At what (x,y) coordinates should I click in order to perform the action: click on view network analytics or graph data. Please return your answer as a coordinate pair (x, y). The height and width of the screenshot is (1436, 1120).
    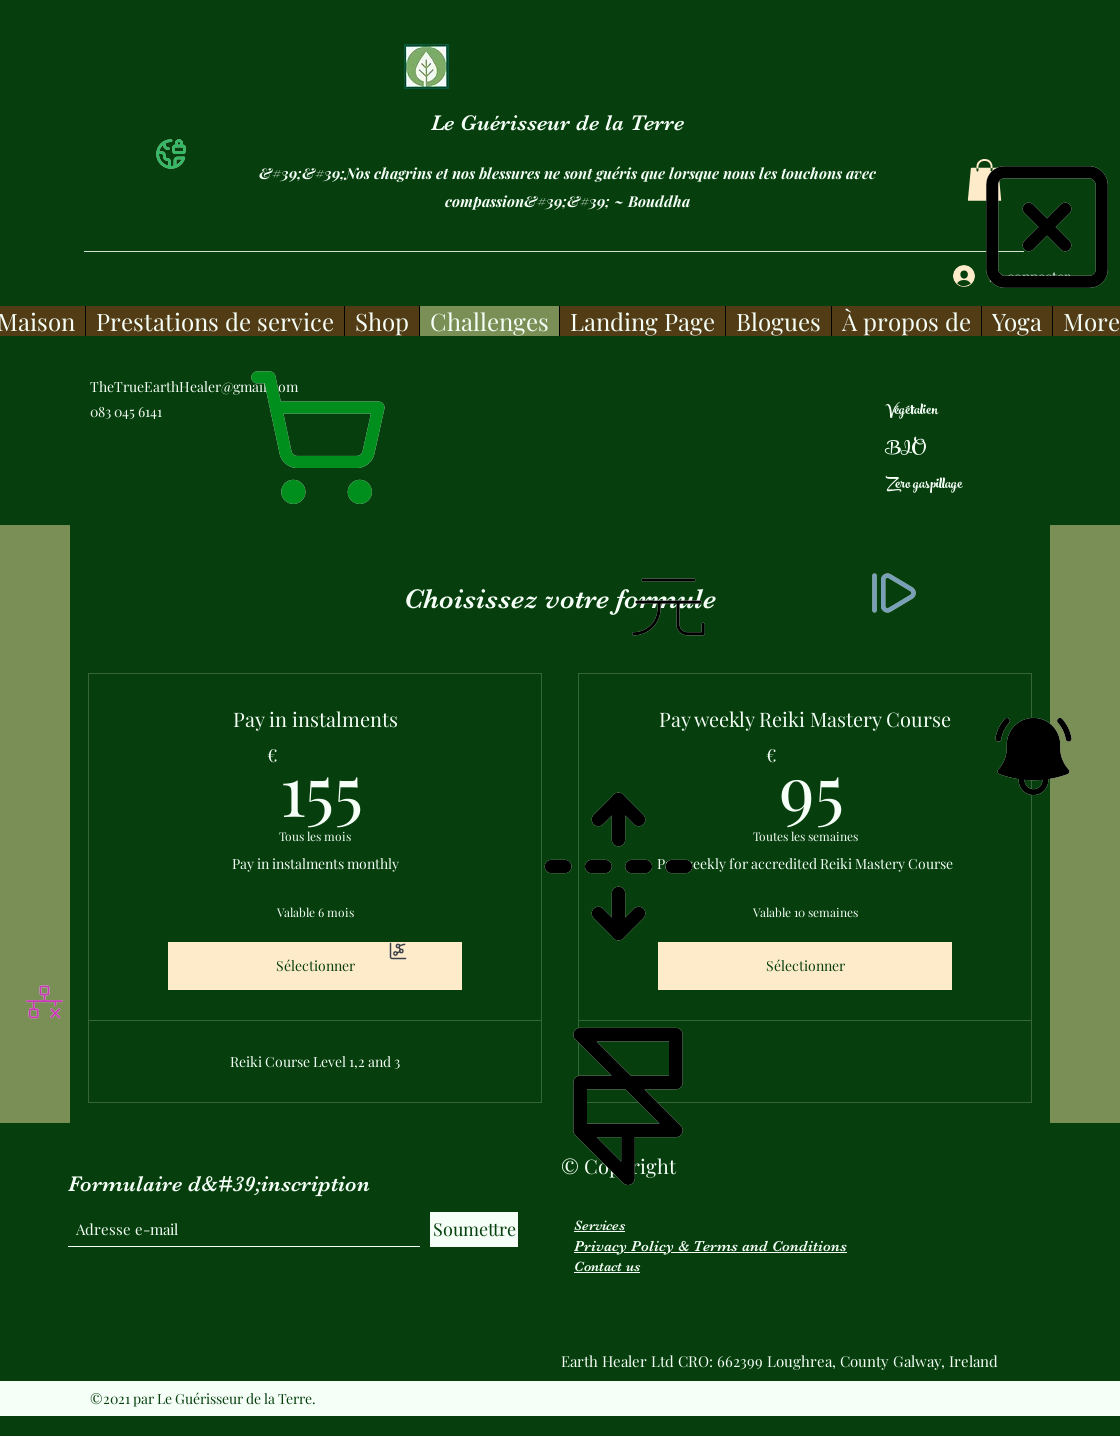
    Looking at the image, I should click on (398, 951).